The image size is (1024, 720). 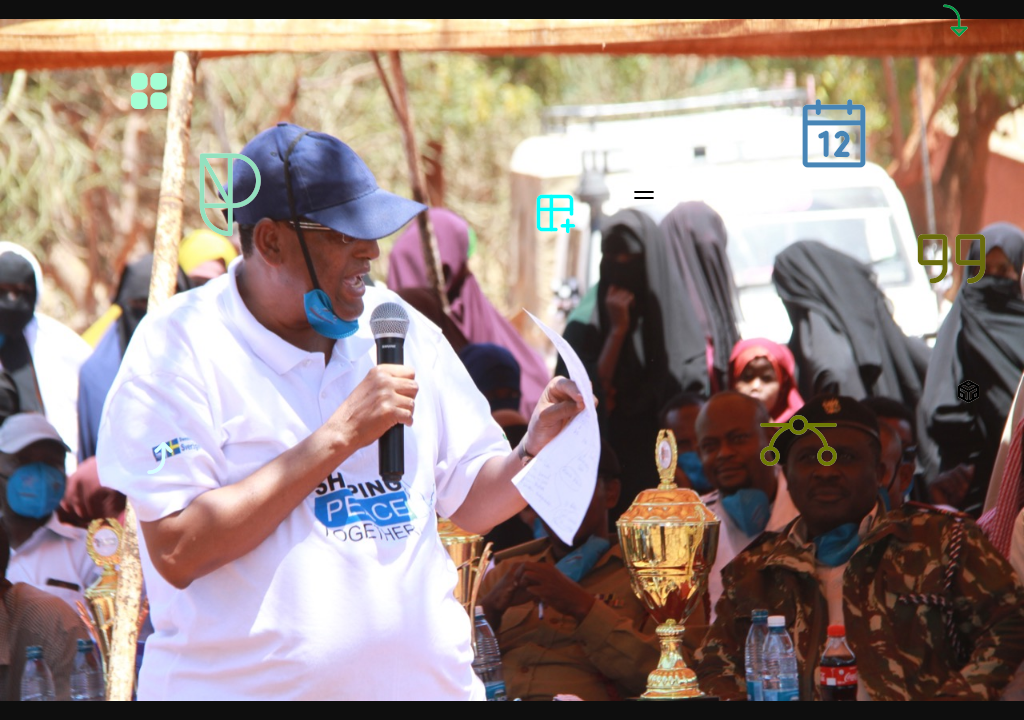 I want to click on redirect or reroute upward, so click(x=160, y=458).